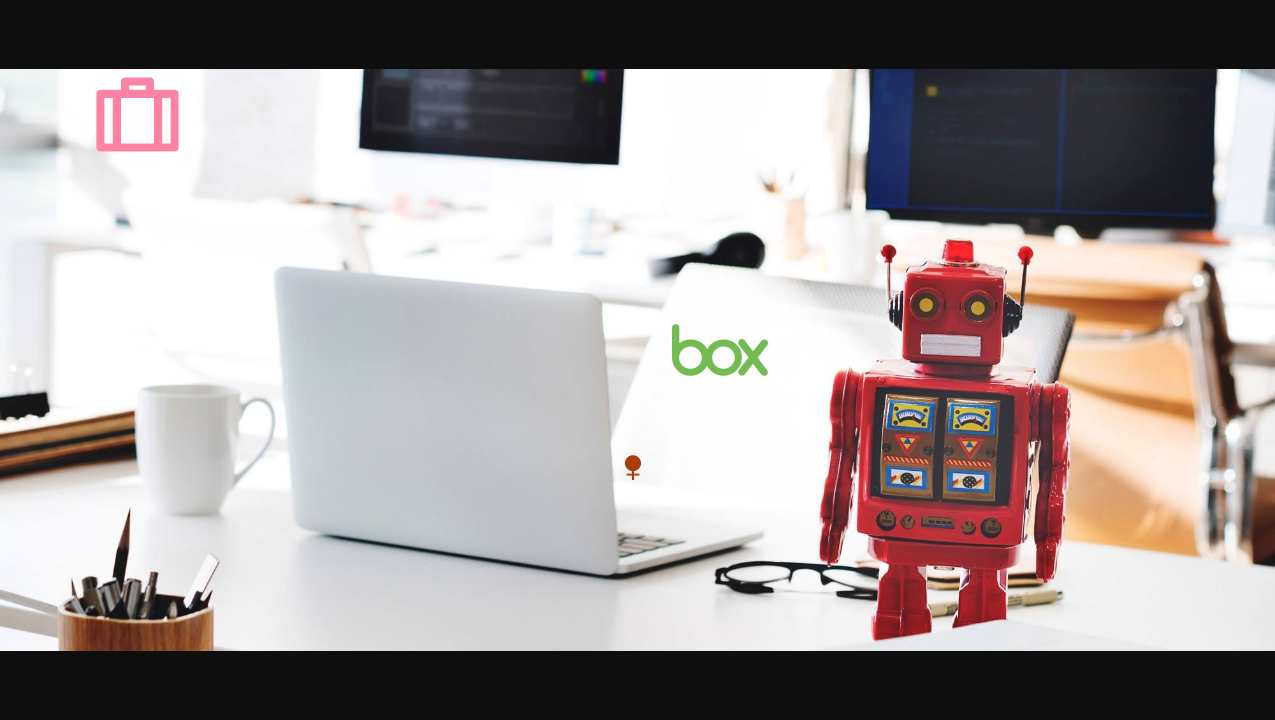  Describe the element at coordinates (633, 467) in the screenshot. I see `indicates female or women's option` at that location.